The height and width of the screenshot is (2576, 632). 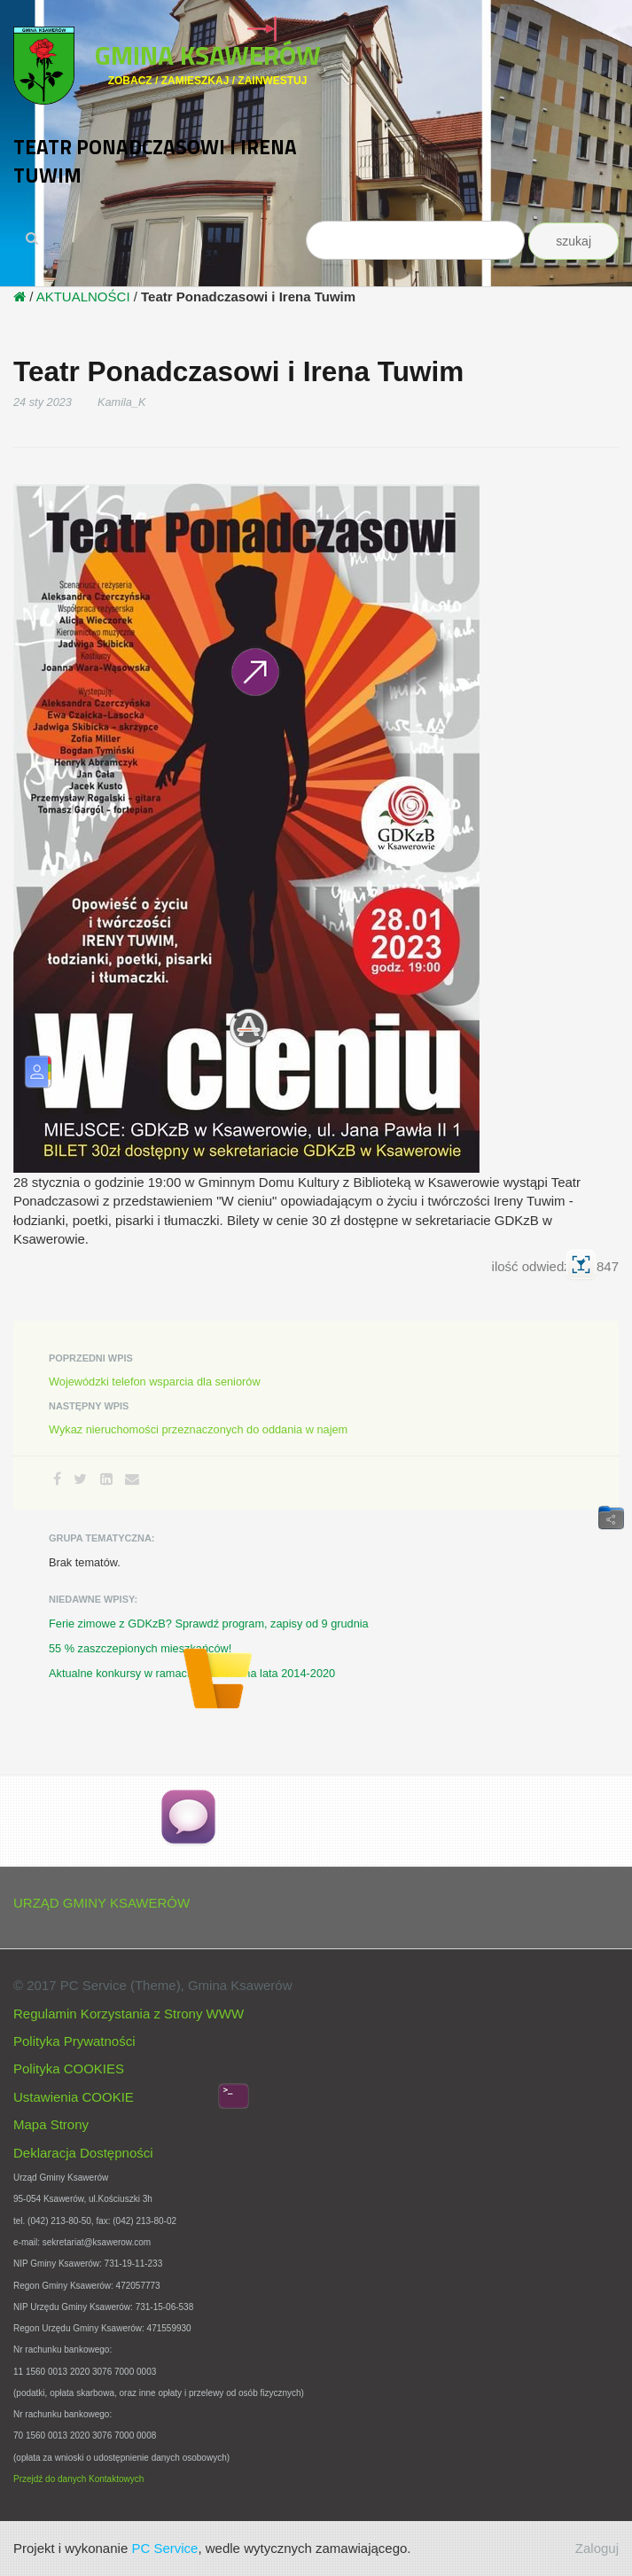 I want to click on open pidgin instant messaging app, so click(x=188, y=1816).